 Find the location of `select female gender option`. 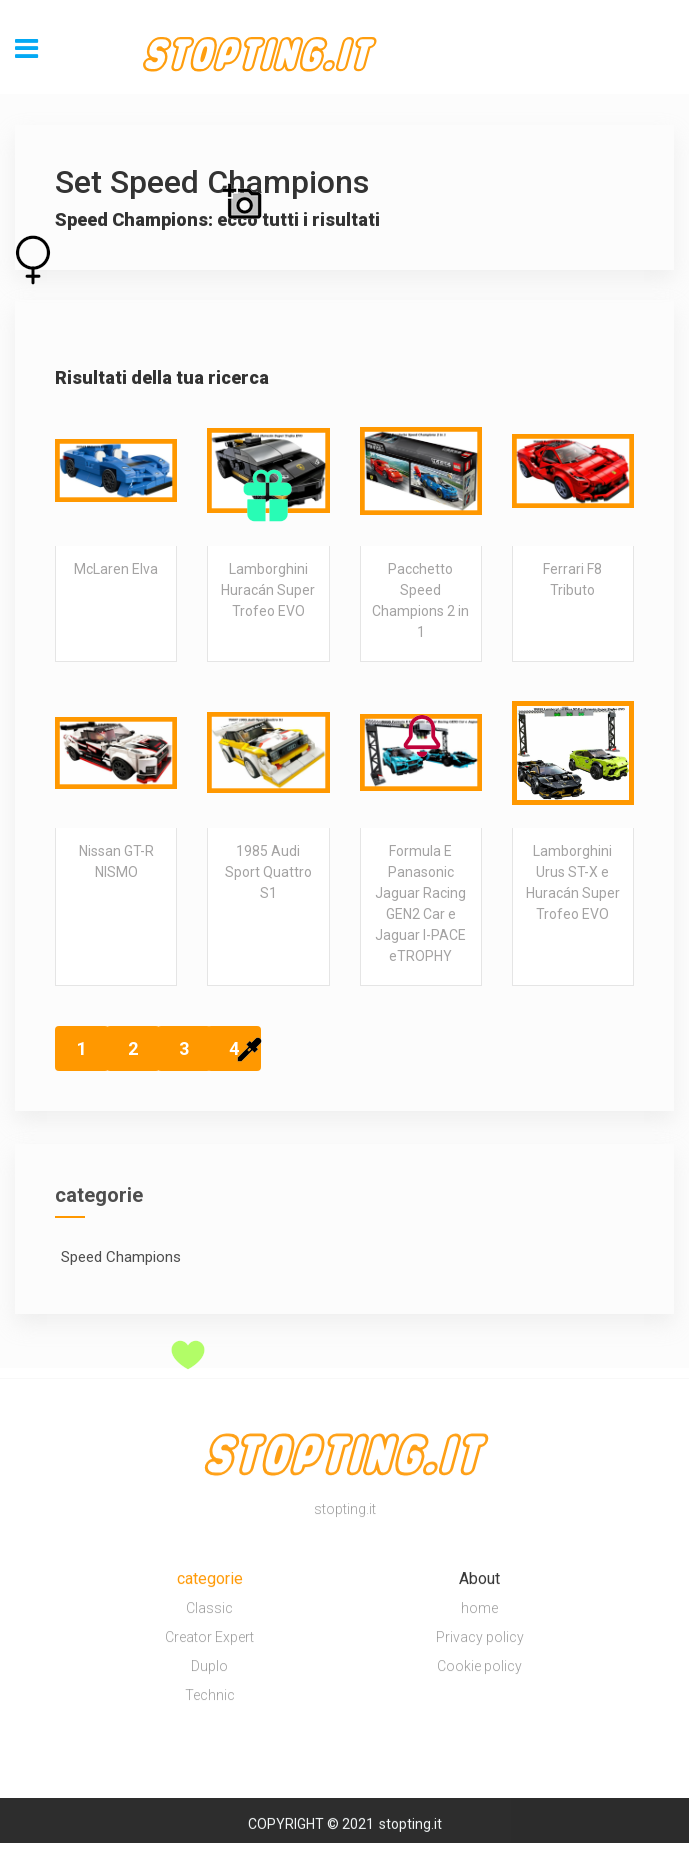

select female gender option is located at coordinates (33, 260).